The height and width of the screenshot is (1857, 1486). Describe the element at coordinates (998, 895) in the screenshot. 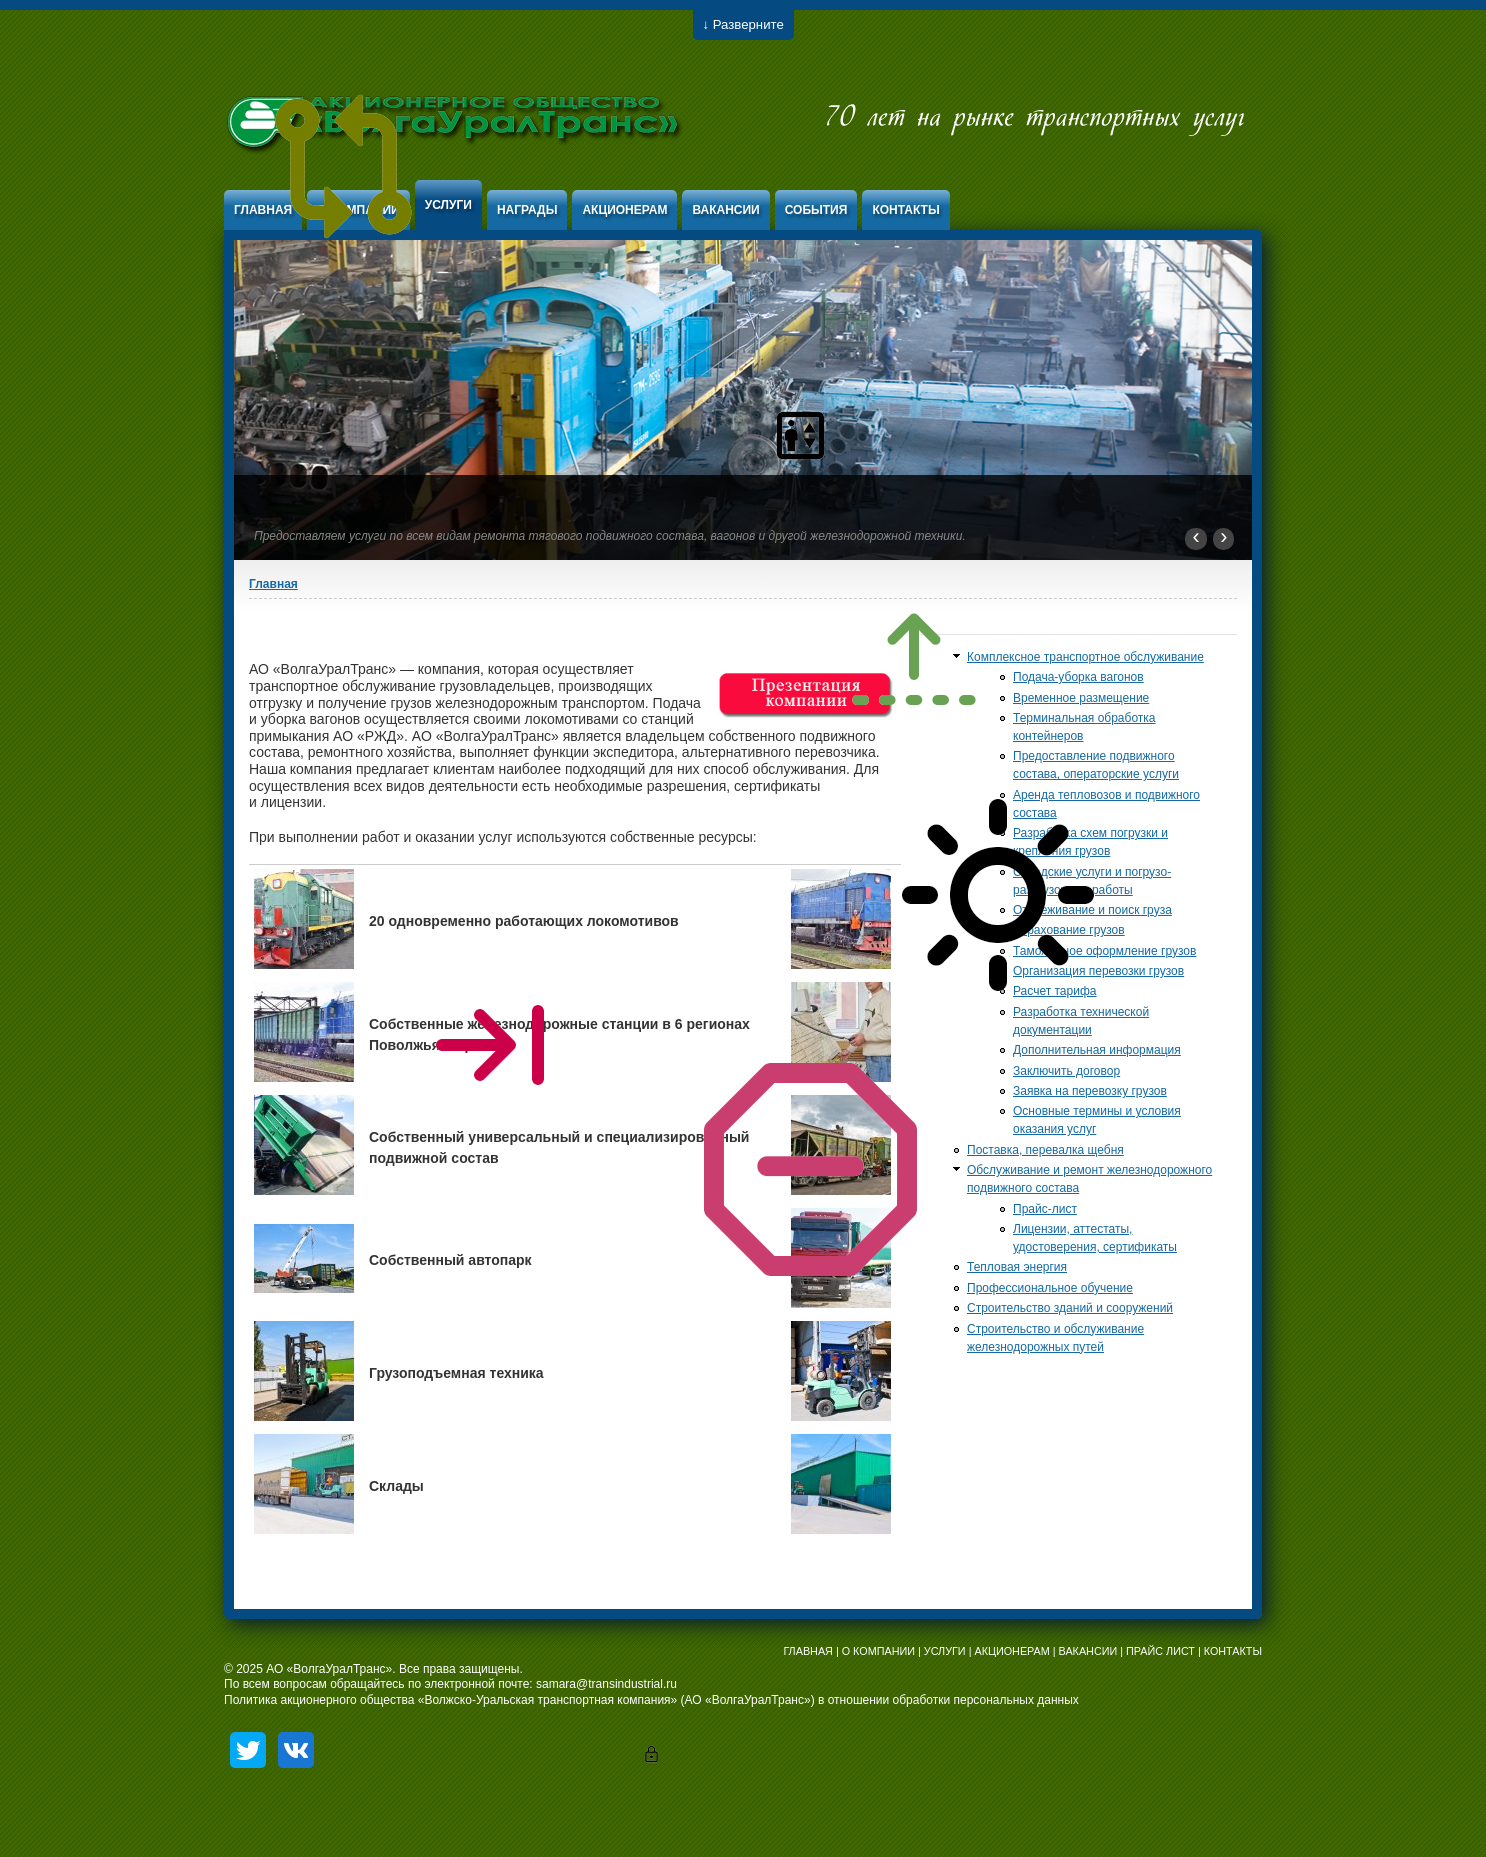

I see `switch to light mode` at that location.